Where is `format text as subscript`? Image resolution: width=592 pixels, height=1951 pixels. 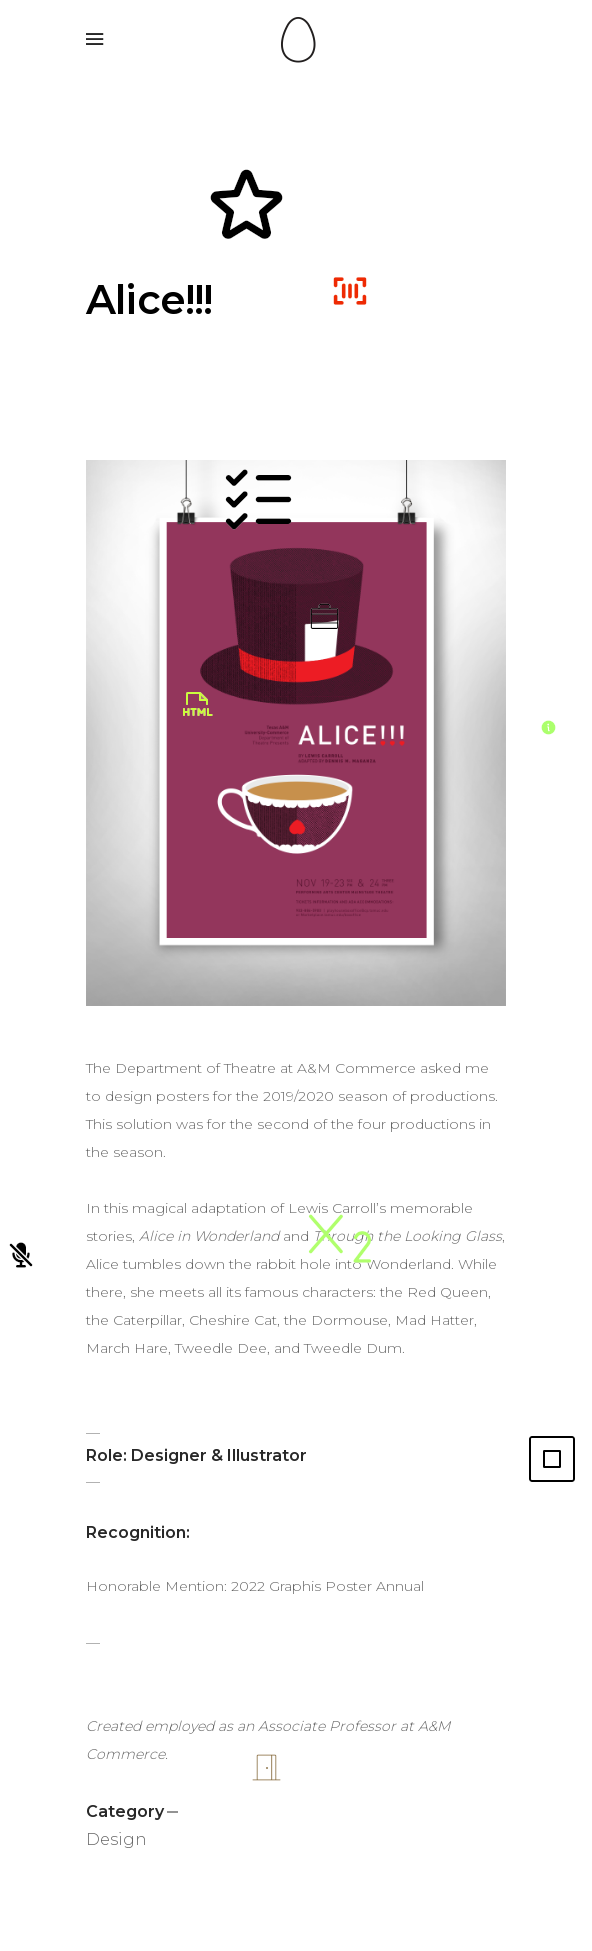
format text as subscript is located at coordinates (336, 1237).